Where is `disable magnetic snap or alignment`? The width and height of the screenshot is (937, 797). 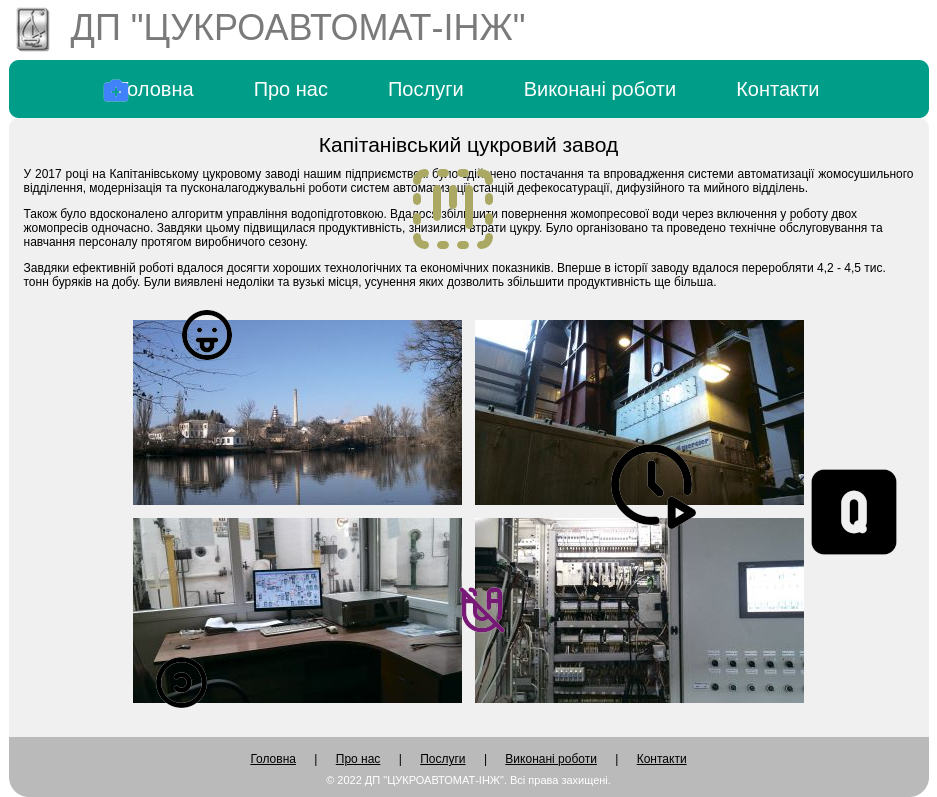
disable magnetic snap or alignment is located at coordinates (482, 610).